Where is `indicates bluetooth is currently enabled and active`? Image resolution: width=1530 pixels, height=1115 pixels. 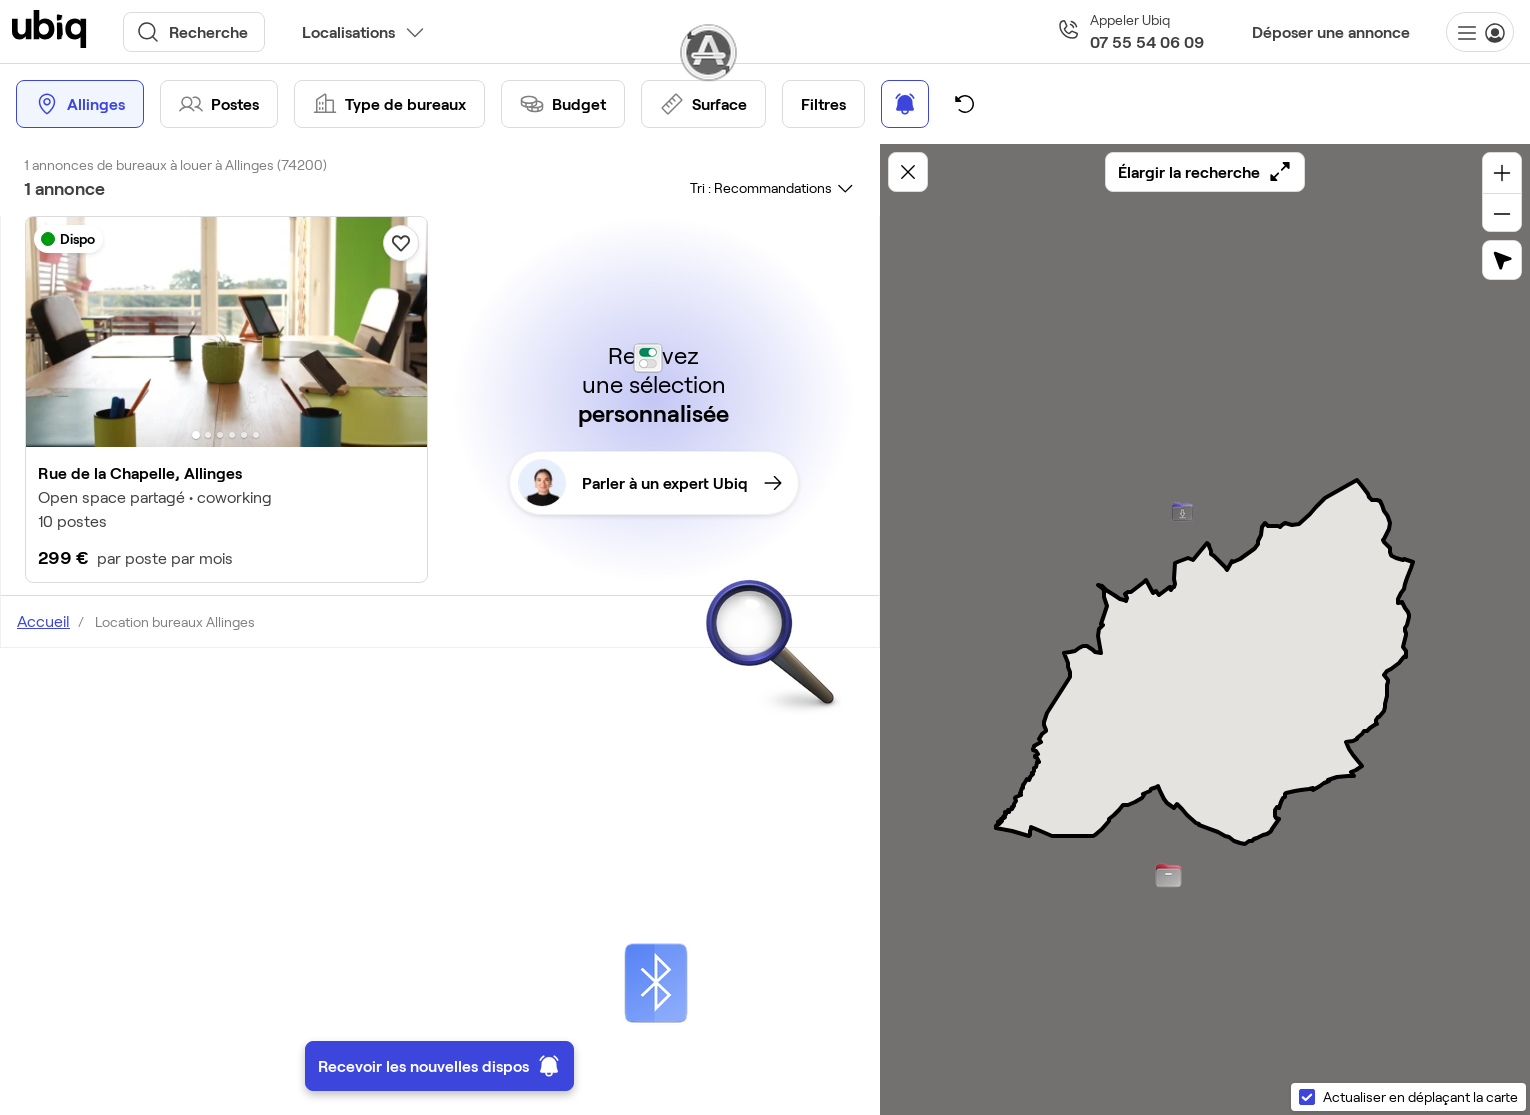
indicates bluetooth is currently enabled and active is located at coordinates (656, 983).